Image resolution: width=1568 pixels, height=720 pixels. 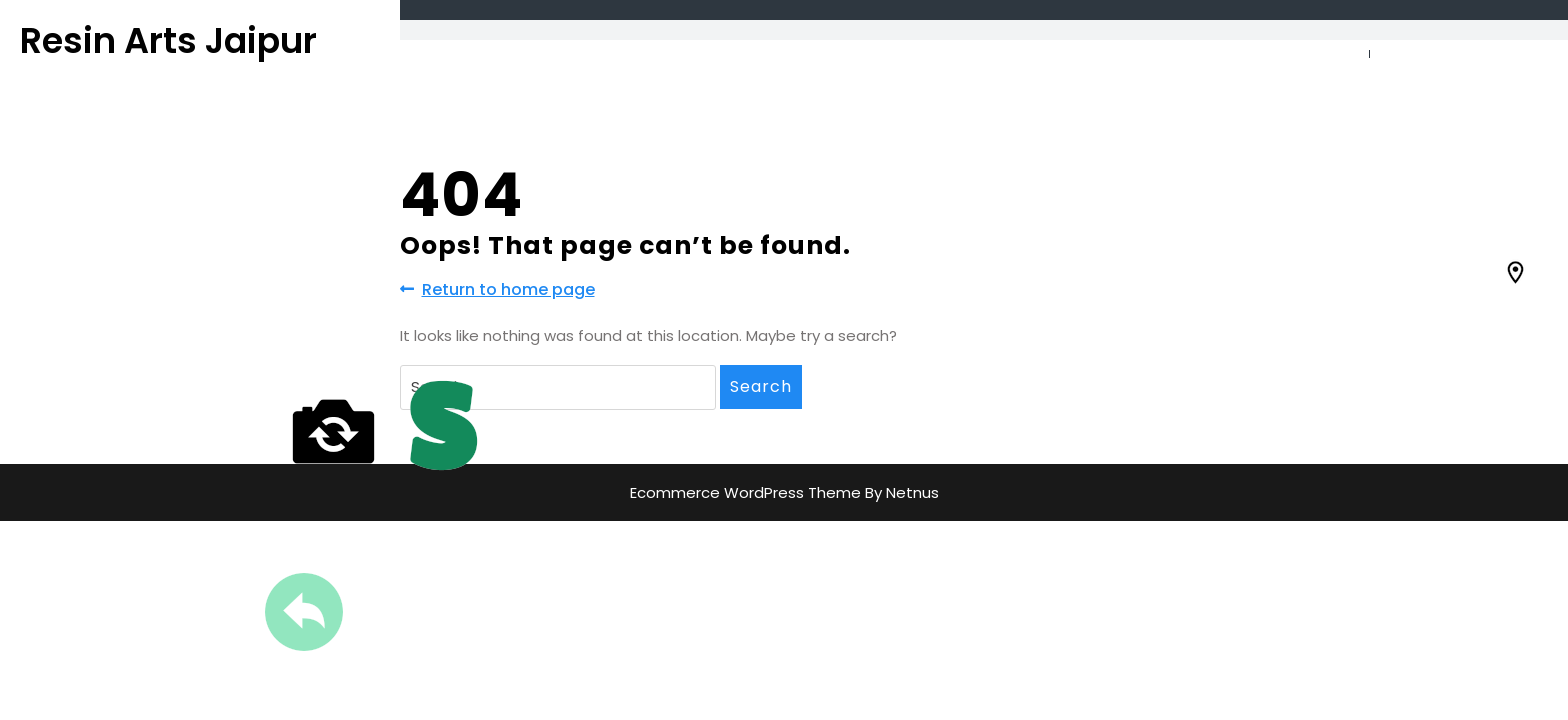 What do you see at coordinates (1515, 272) in the screenshot?
I see `view current location on map` at bounding box center [1515, 272].